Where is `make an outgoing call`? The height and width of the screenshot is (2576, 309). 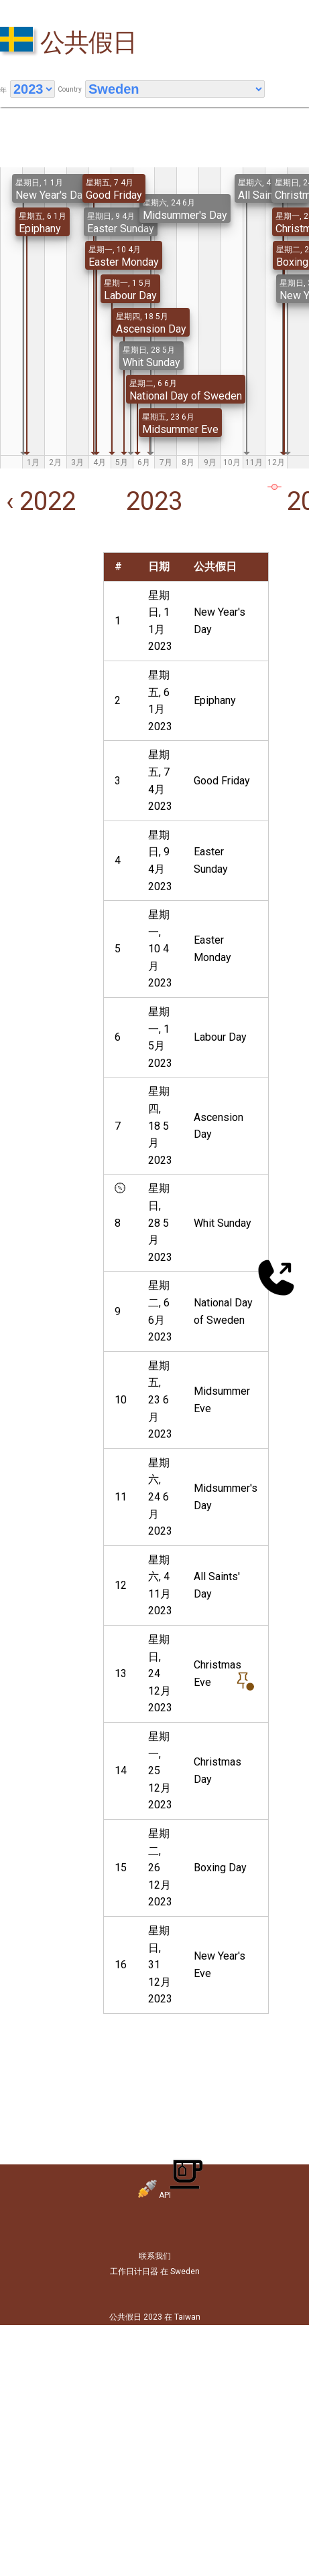
make an outgoing call is located at coordinates (277, 1277).